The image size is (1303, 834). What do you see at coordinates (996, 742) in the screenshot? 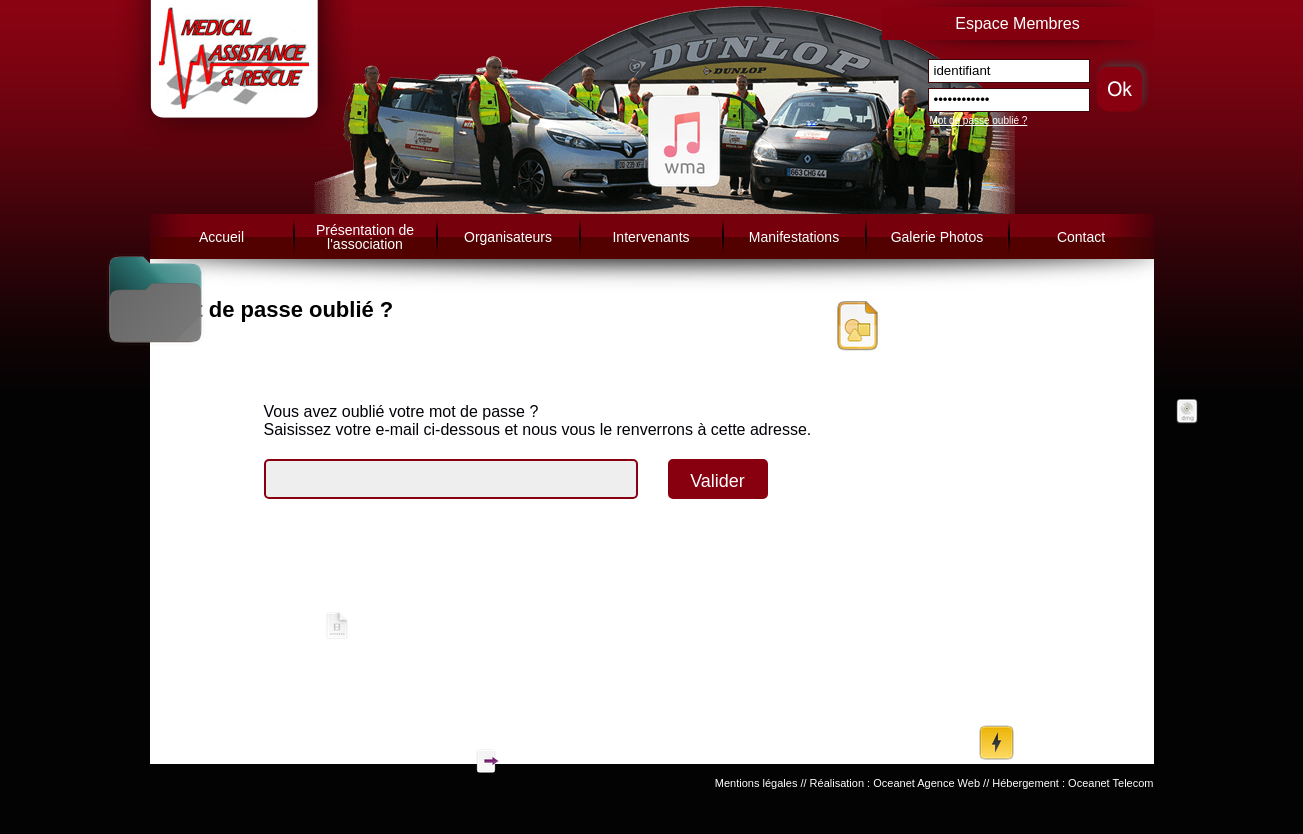
I see `open power management settings` at bounding box center [996, 742].